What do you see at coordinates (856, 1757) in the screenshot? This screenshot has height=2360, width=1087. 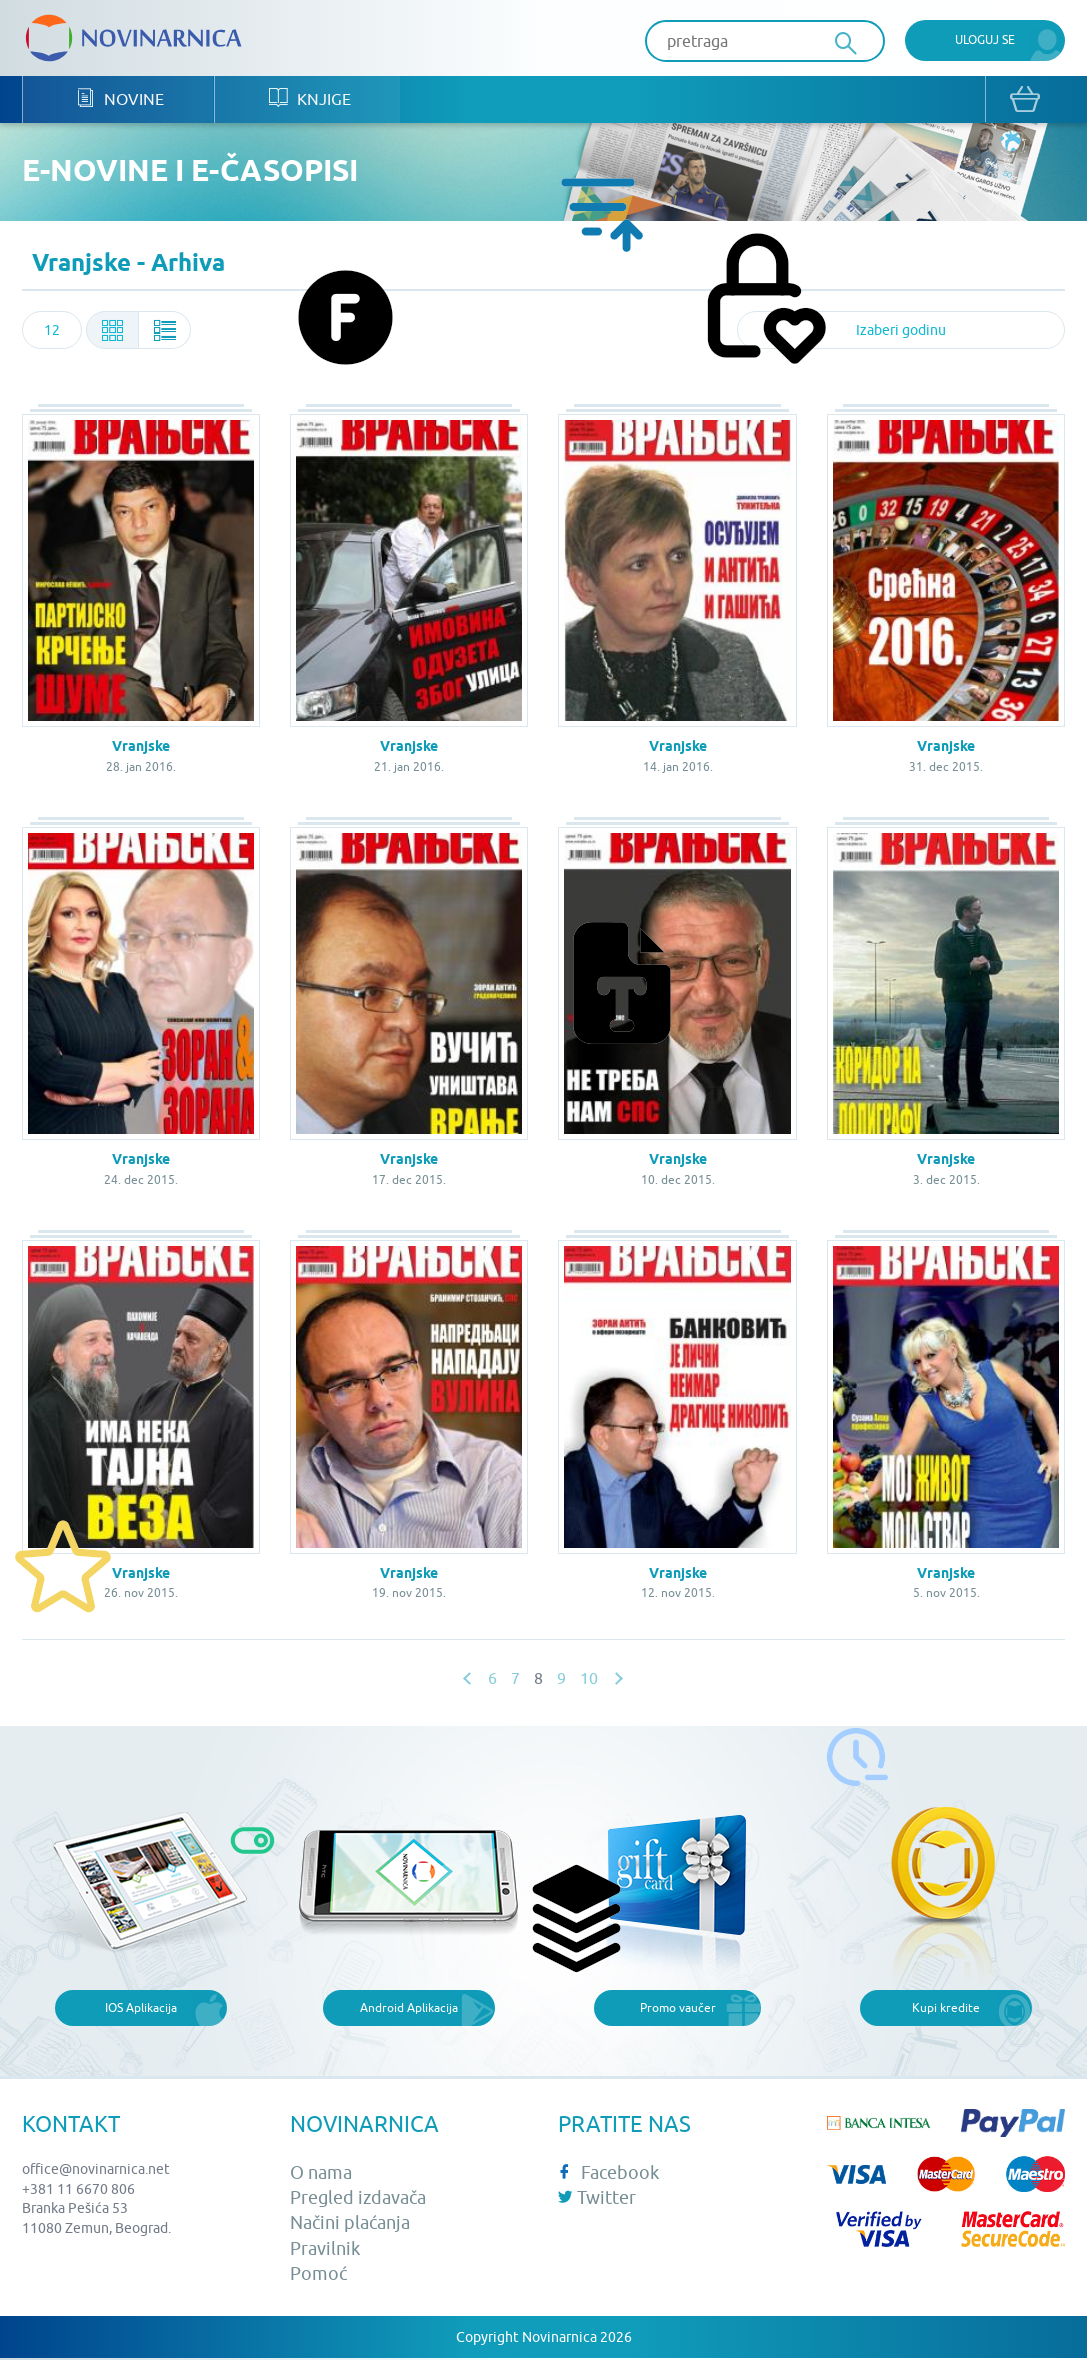 I see `remove time or reduce duration` at bounding box center [856, 1757].